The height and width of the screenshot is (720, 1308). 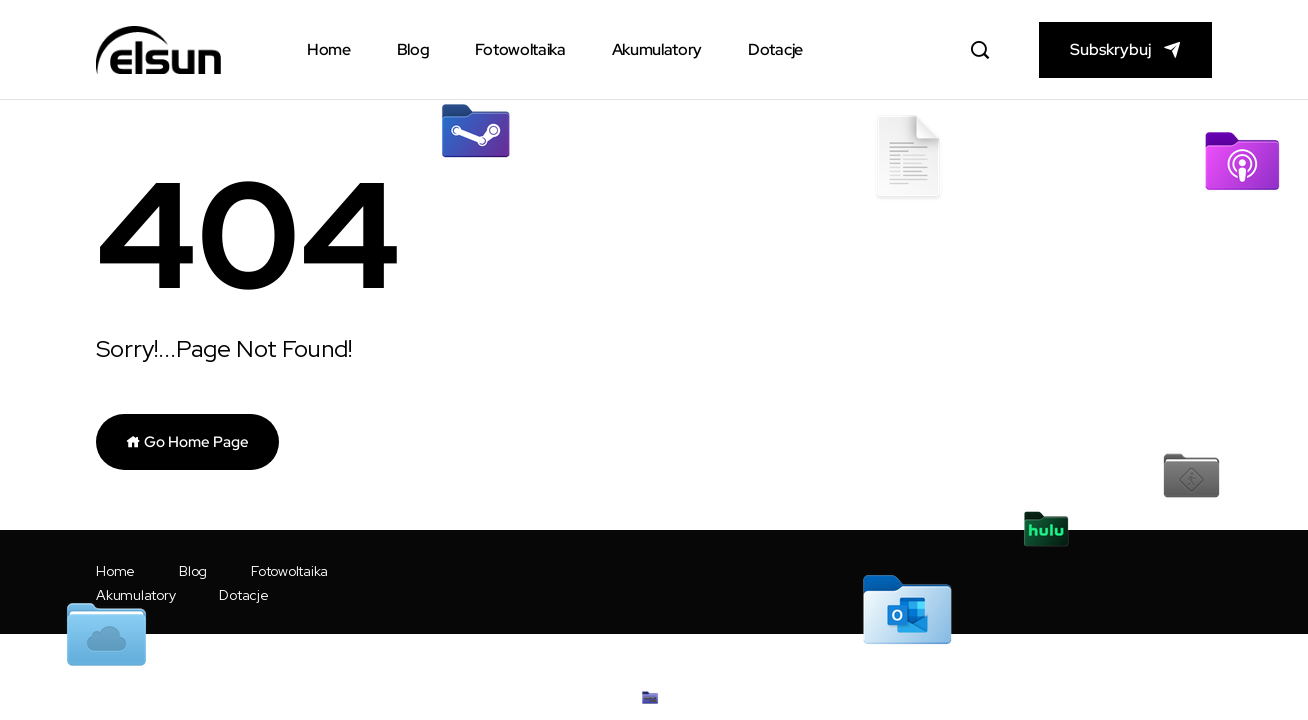 What do you see at coordinates (650, 698) in the screenshot?
I see `open minecraft studio project folder` at bounding box center [650, 698].